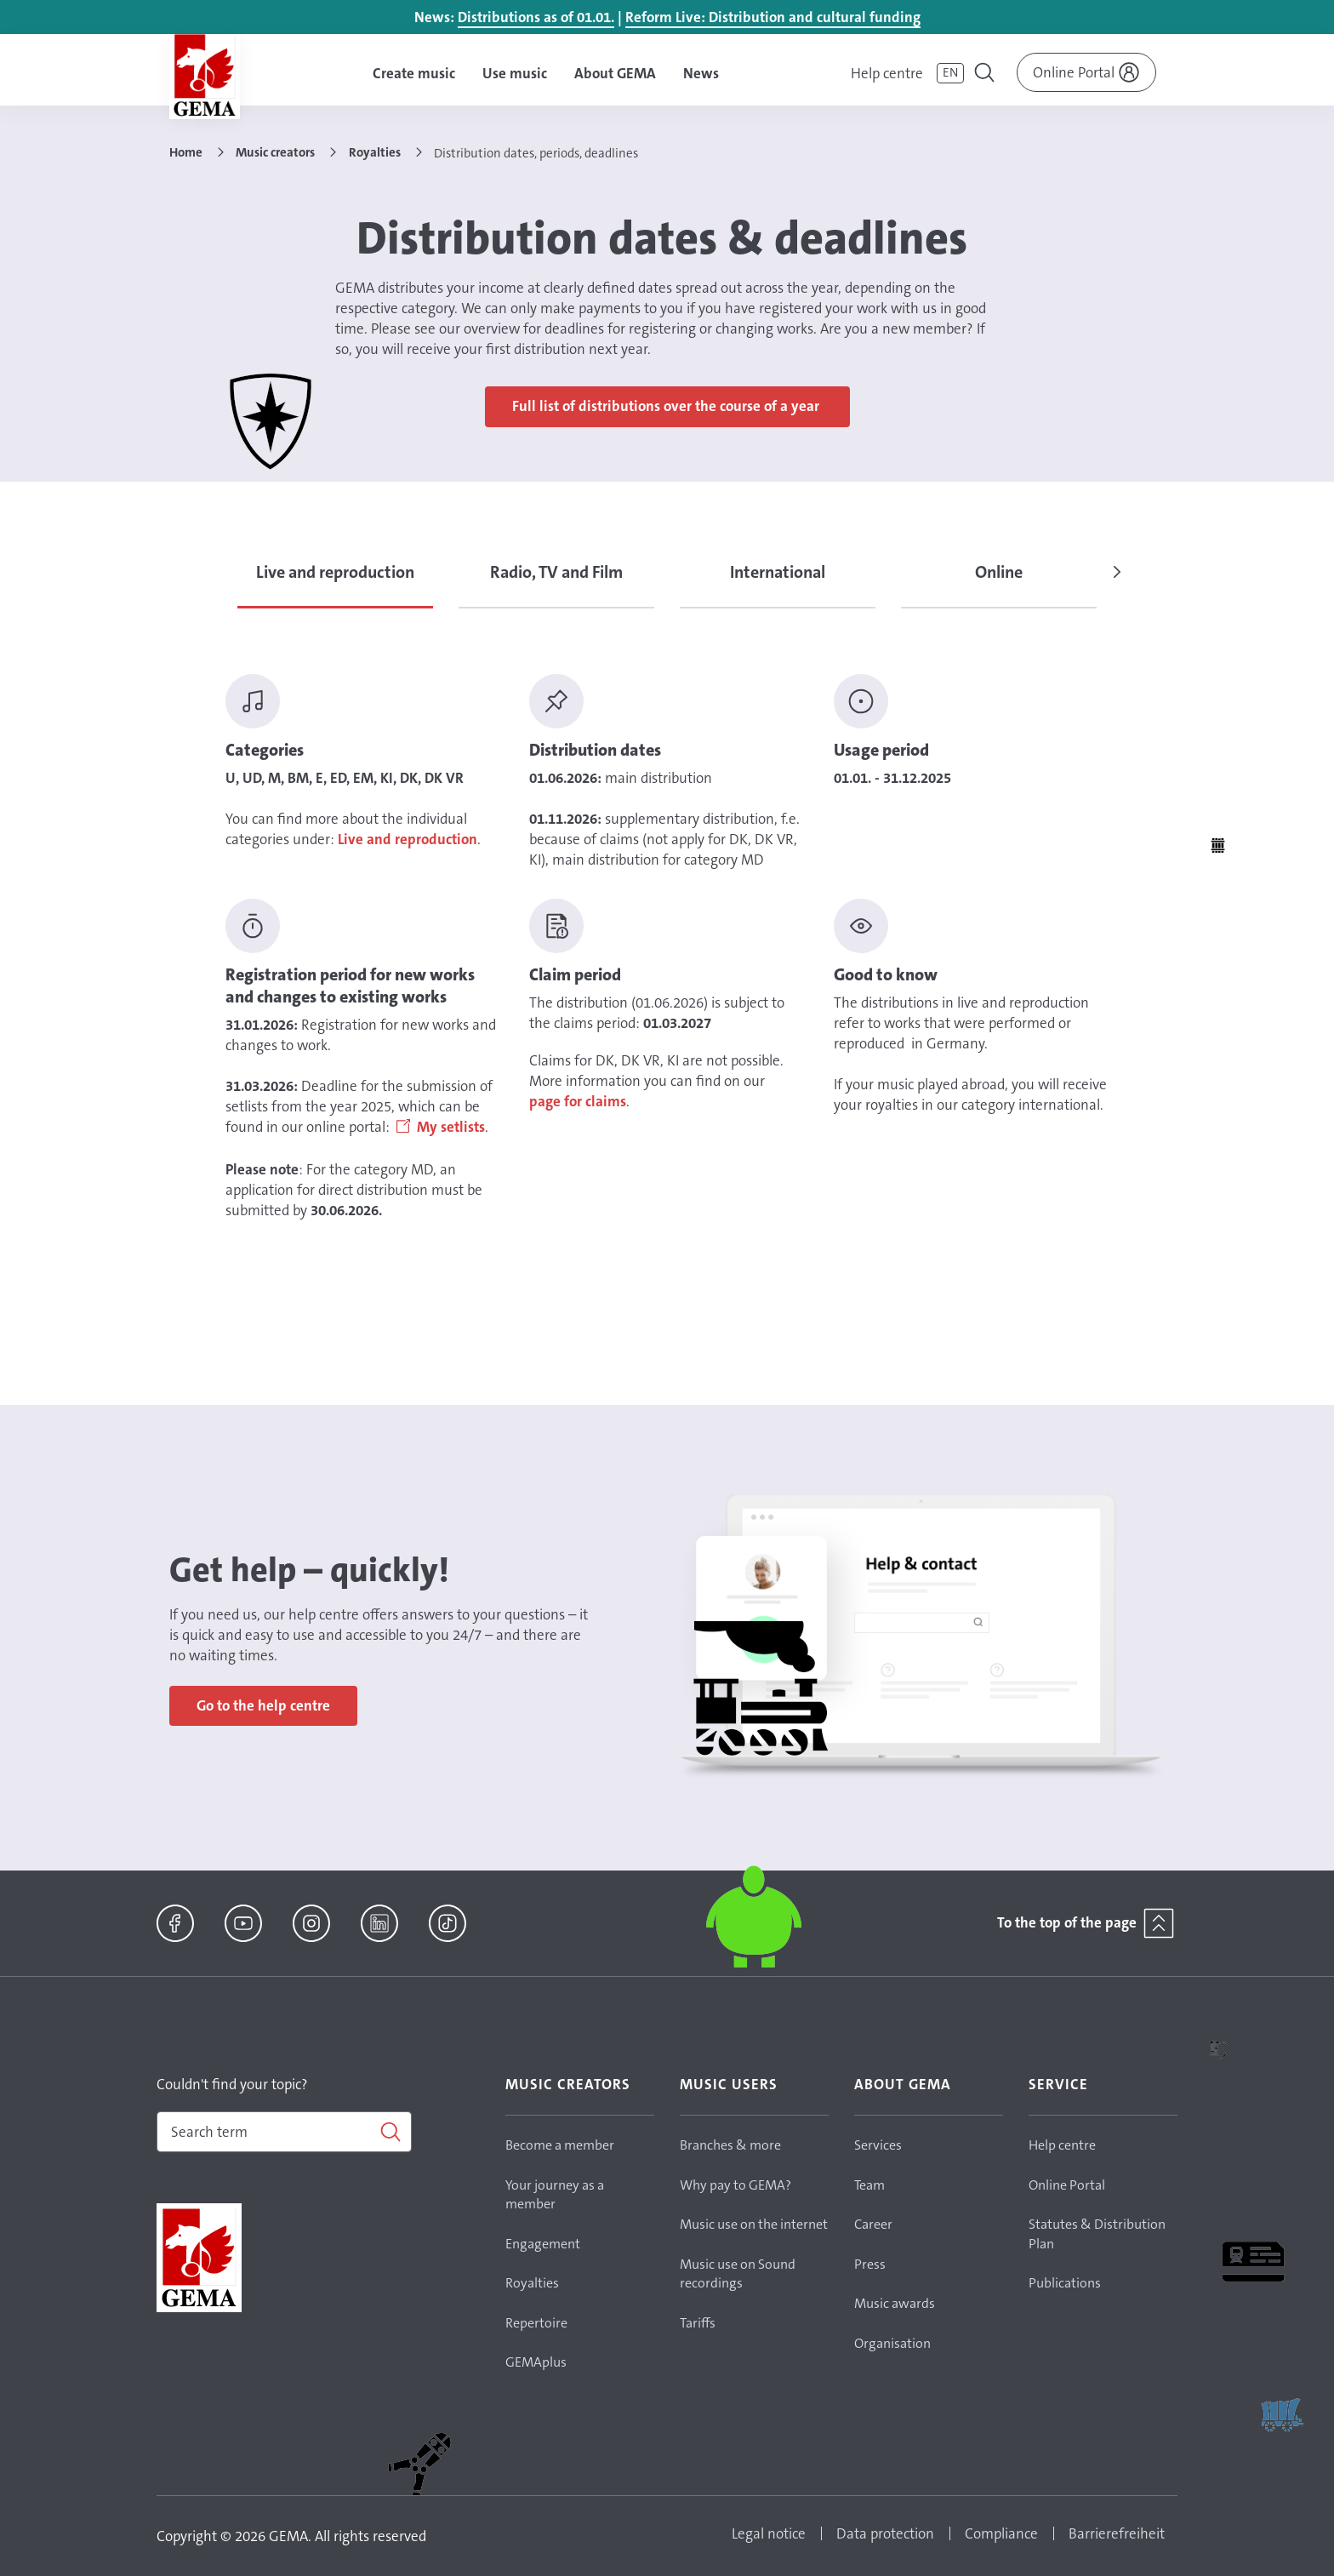 The image size is (1334, 2576). What do you see at coordinates (754, 1916) in the screenshot?
I see `indicates a character's weight or body type stat` at bounding box center [754, 1916].